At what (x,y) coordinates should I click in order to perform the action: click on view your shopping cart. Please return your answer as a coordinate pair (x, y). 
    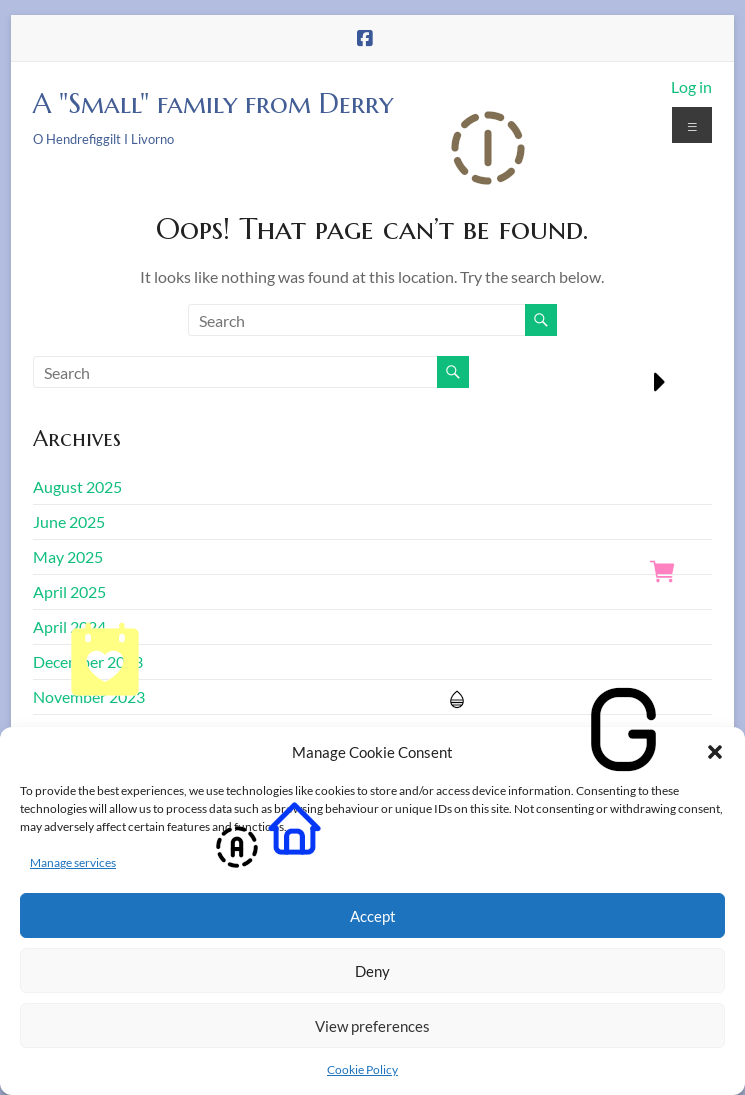
    Looking at the image, I should click on (662, 571).